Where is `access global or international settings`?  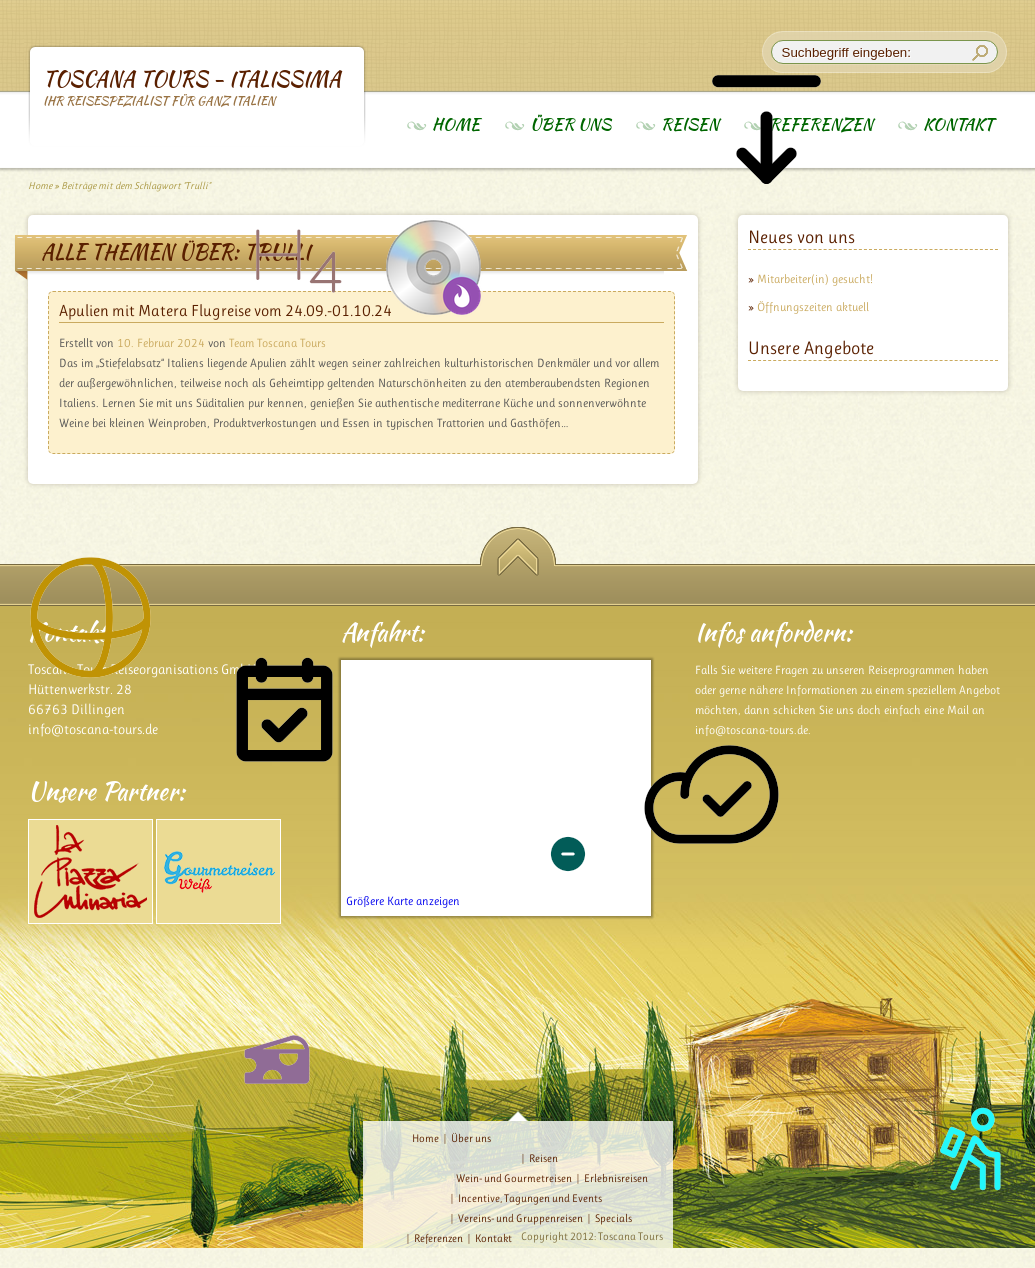 access global or international settings is located at coordinates (90, 617).